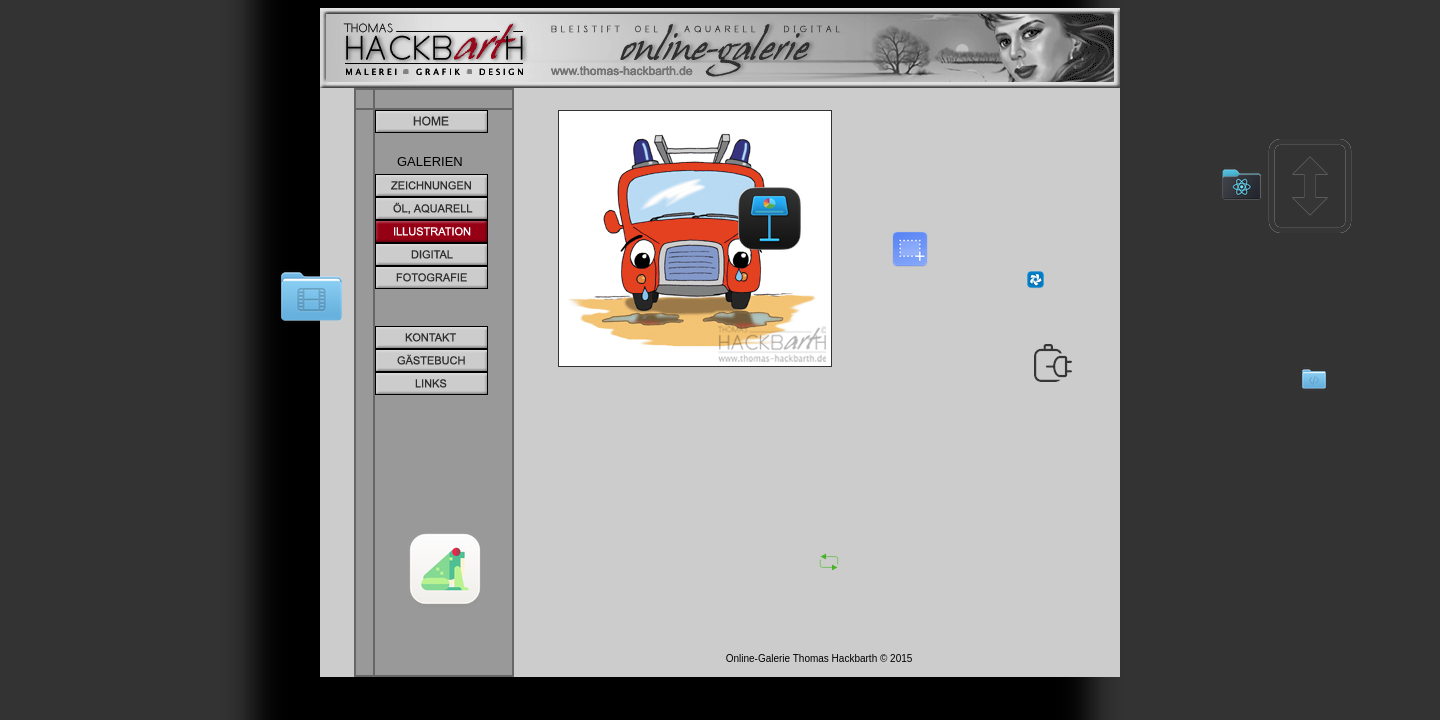  What do you see at coordinates (1310, 186) in the screenshot?
I see `open transmission torrent client` at bounding box center [1310, 186].